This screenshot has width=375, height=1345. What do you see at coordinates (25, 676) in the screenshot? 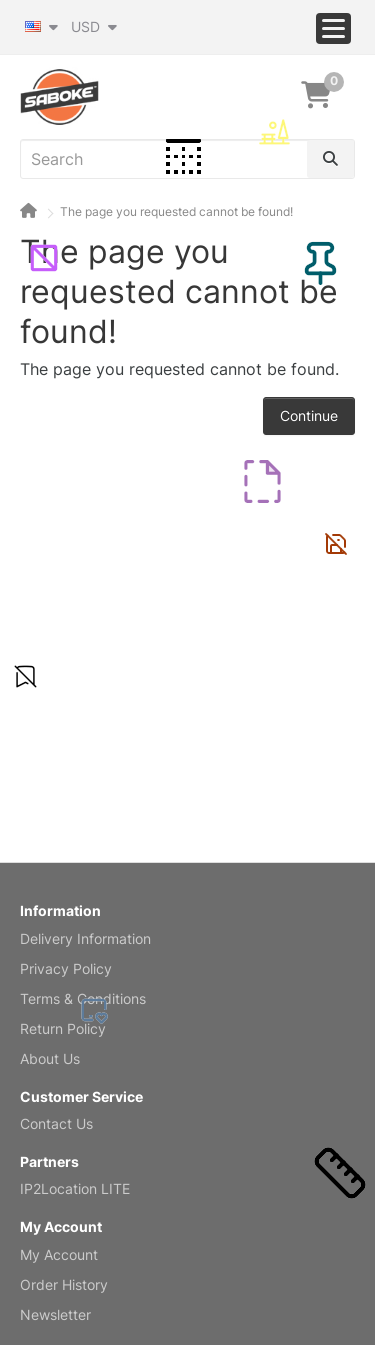
I see `remove from bookmarks` at bounding box center [25, 676].